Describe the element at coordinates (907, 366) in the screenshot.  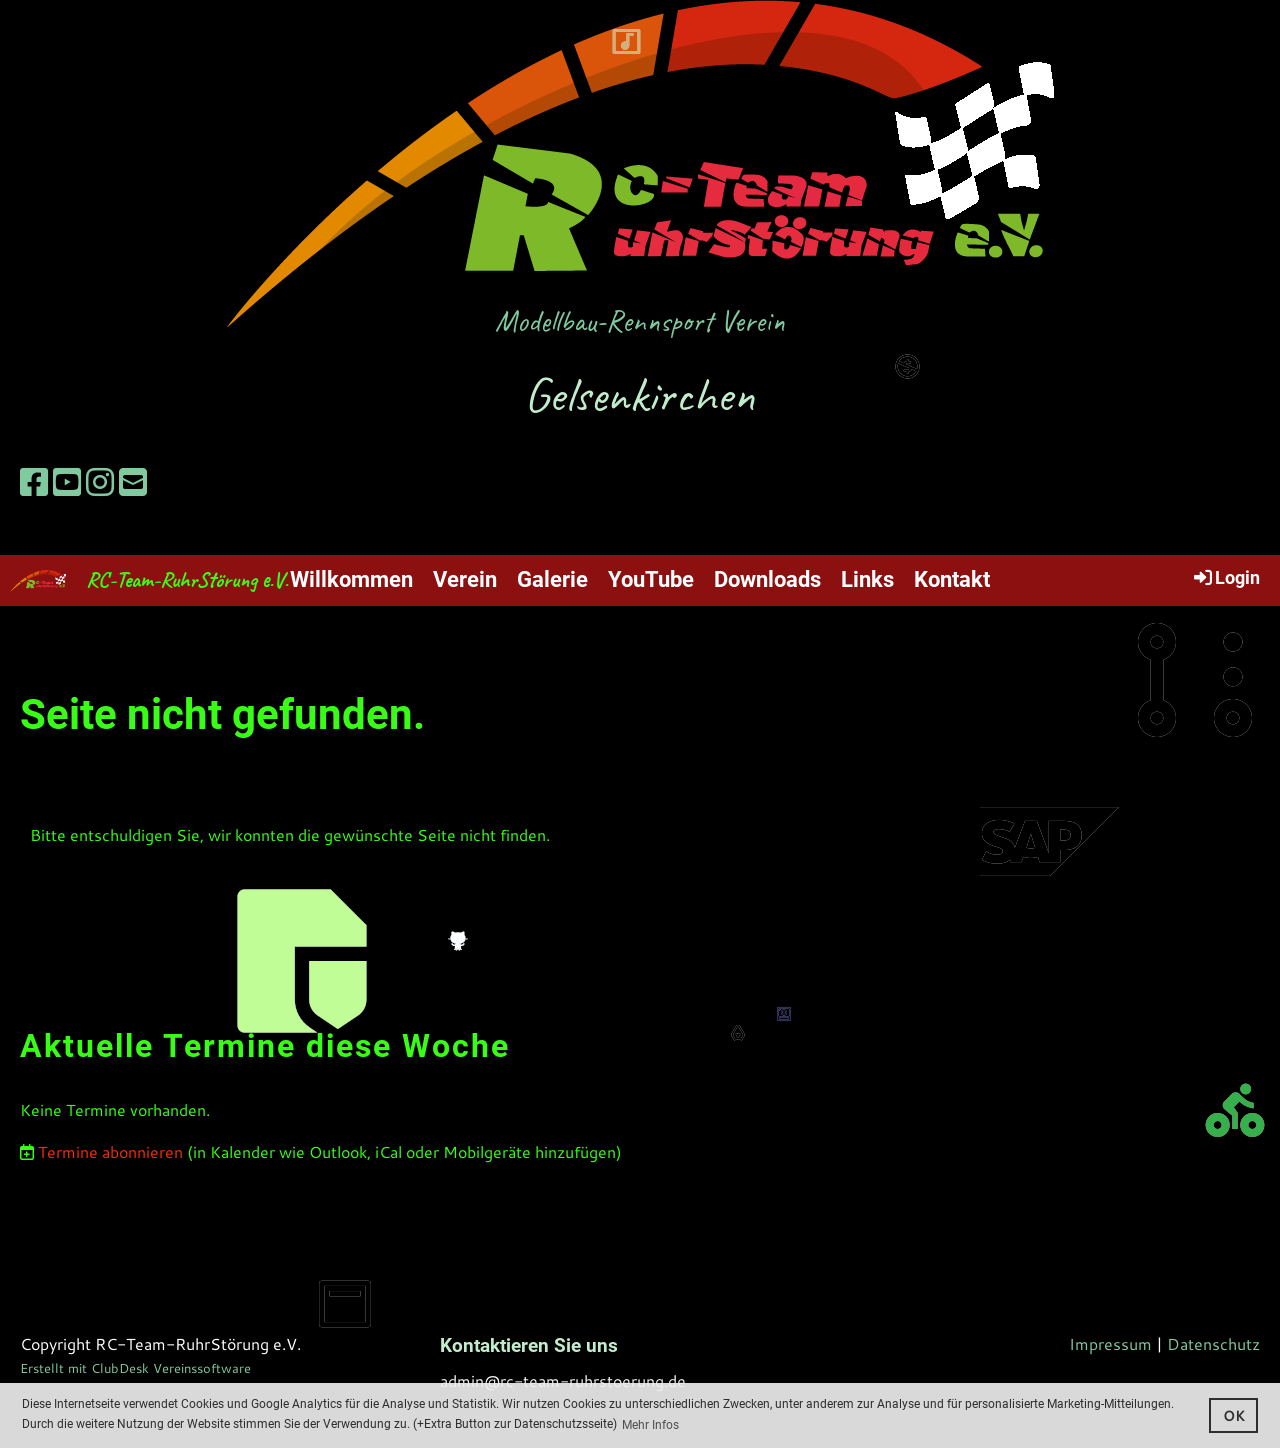
I see `indicates non-commercial license restrictions` at that location.